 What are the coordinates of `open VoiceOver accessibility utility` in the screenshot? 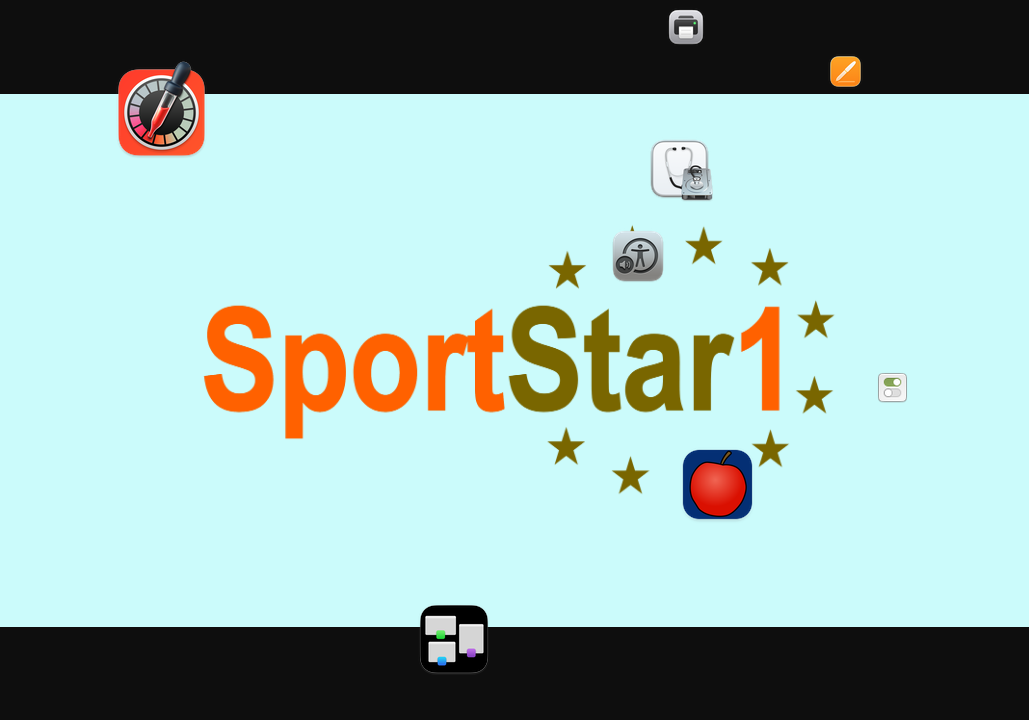 It's located at (638, 256).